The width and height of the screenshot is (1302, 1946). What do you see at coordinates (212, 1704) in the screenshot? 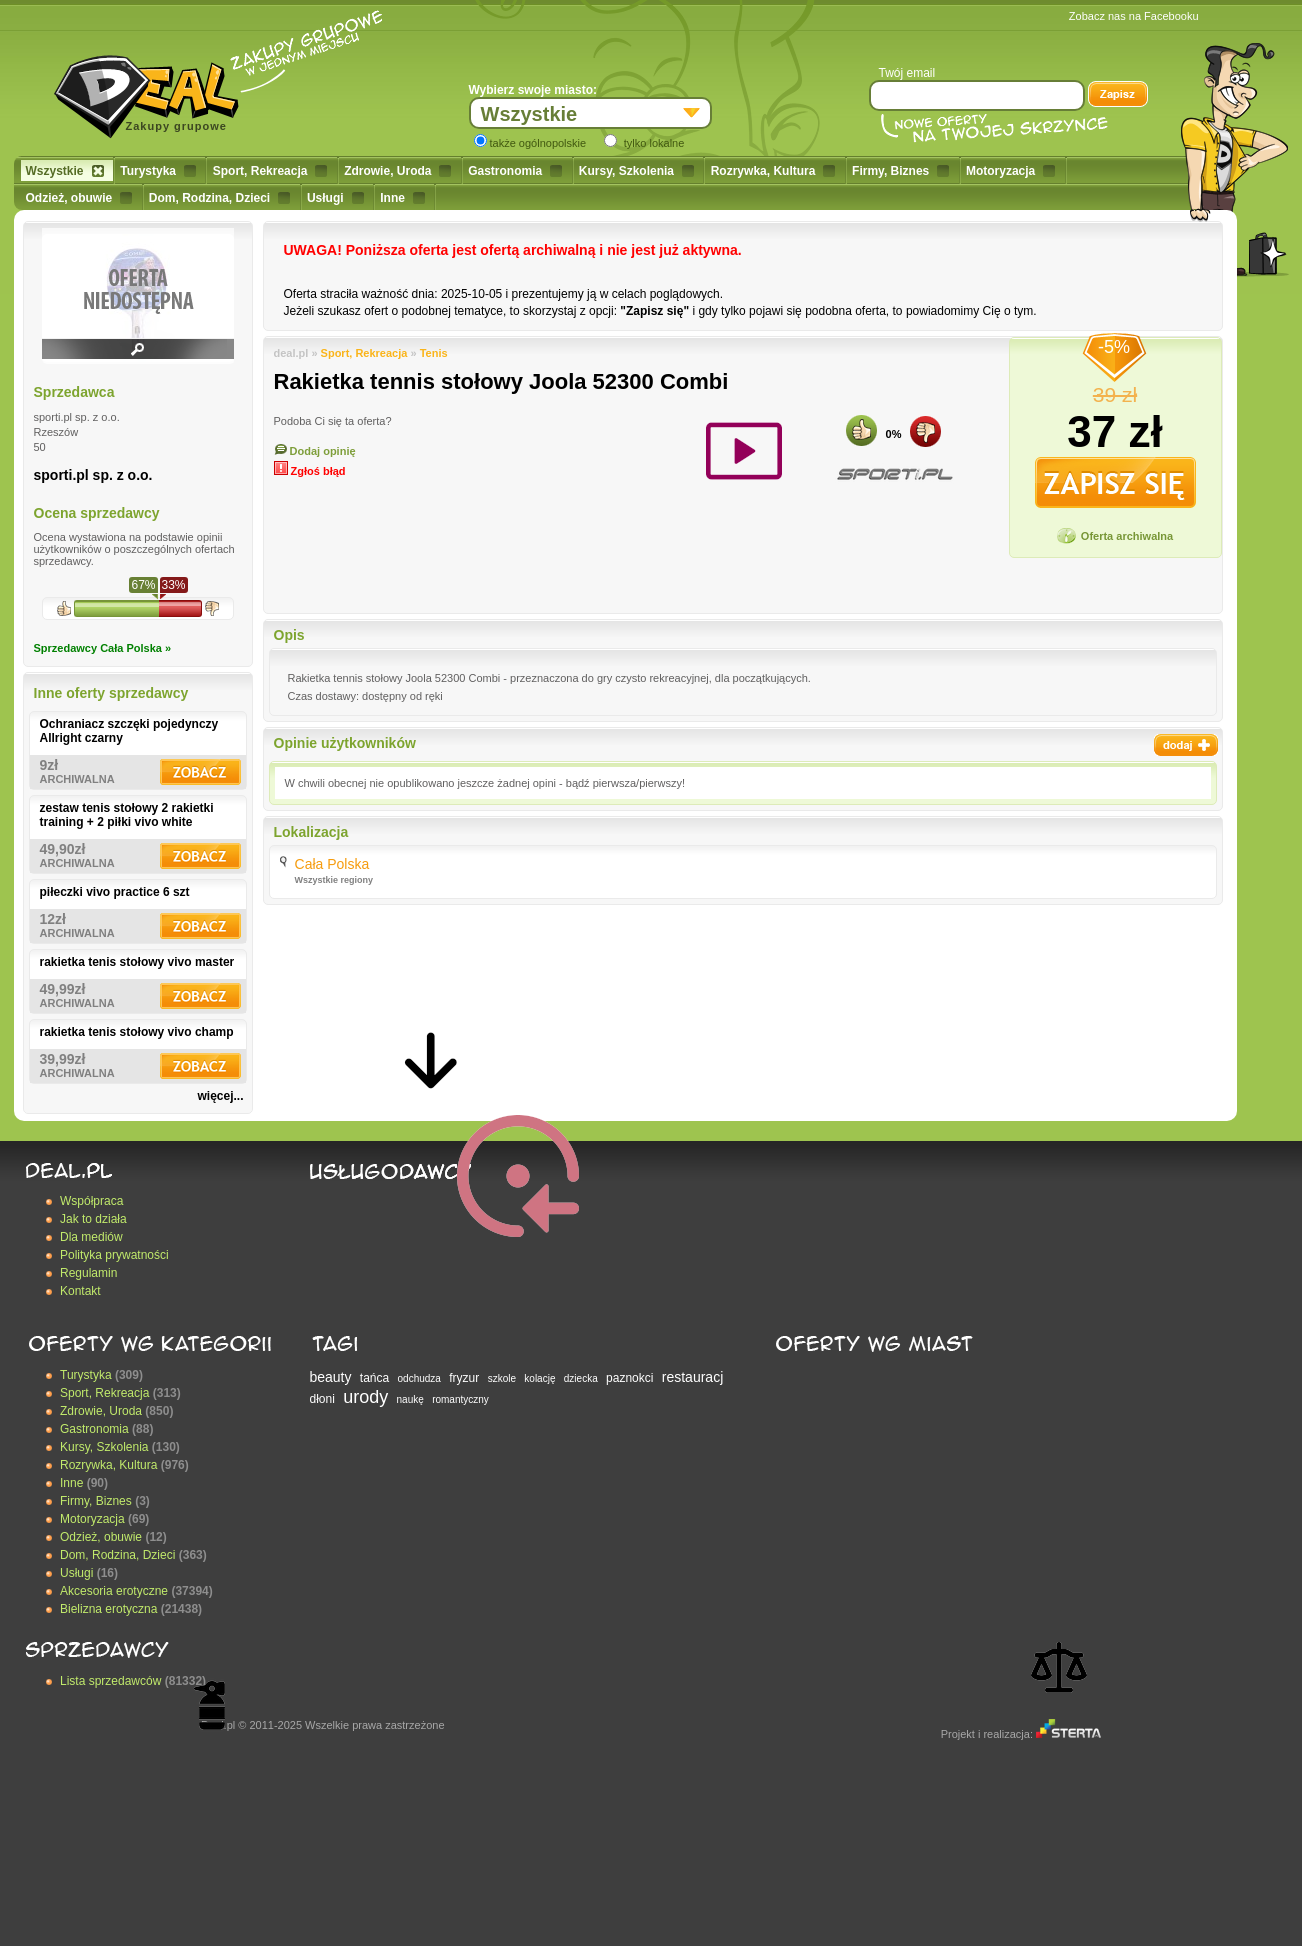
I see `locate fire safety equipment` at bounding box center [212, 1704].